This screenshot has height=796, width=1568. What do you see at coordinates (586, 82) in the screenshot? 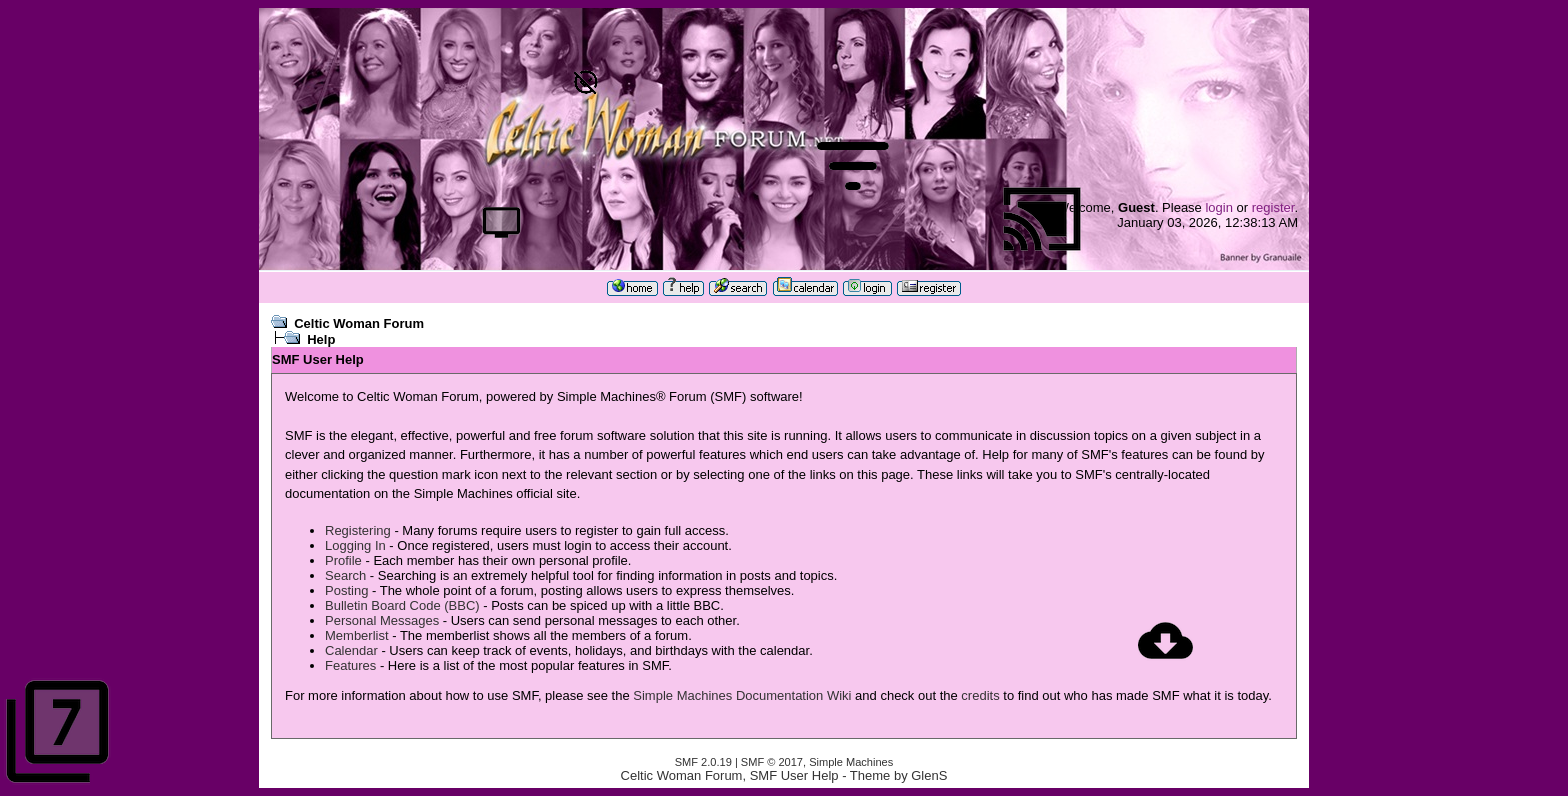
I see `indicates content is unpublished or hidden from public view` at bounding box center [586, 82].